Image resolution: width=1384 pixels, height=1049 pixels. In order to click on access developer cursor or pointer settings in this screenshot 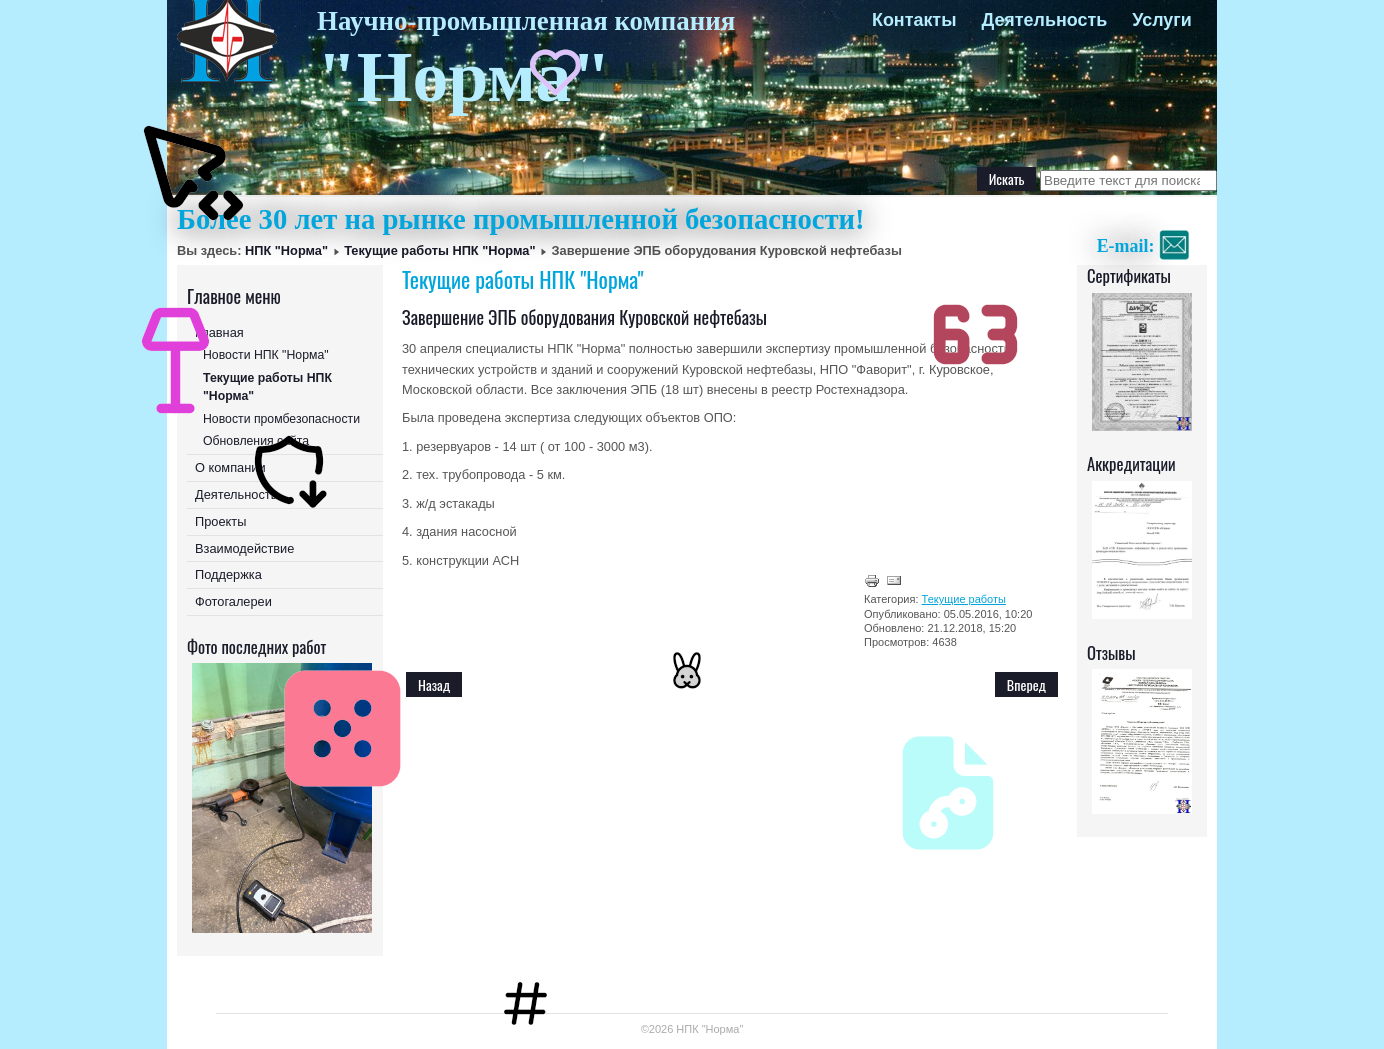, I will do `click(188, 170)`.